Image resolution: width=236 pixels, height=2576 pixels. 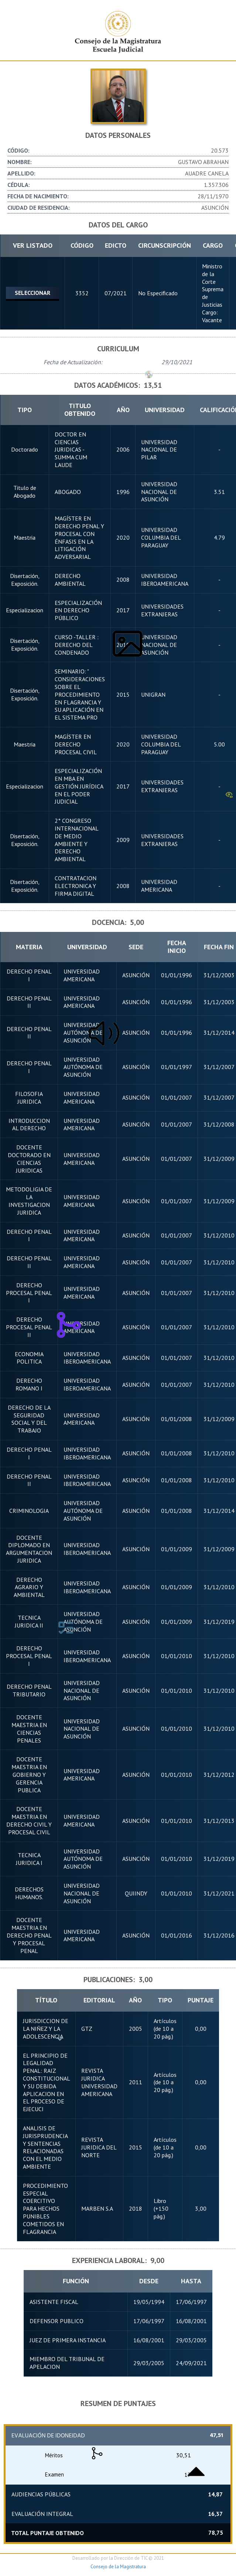 What do you see at coordinates (104, 1033) in the screenshot?
I see `unmute audio or turn sound on` at bounding box center [104, 1033].